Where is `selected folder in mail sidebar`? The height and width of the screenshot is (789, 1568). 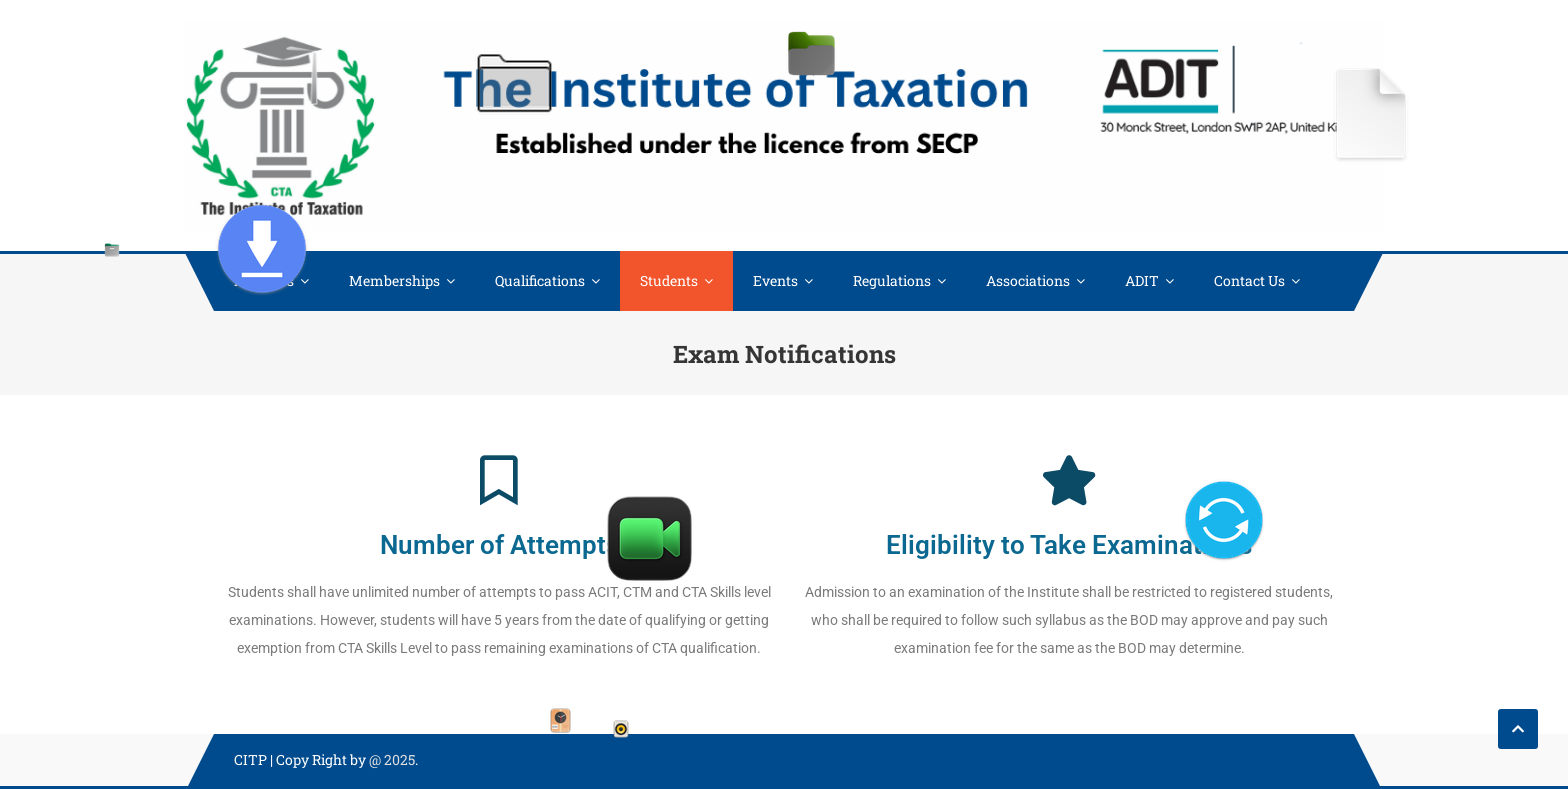
selected folder in mail sidebar is located at coordinates (514, 82).